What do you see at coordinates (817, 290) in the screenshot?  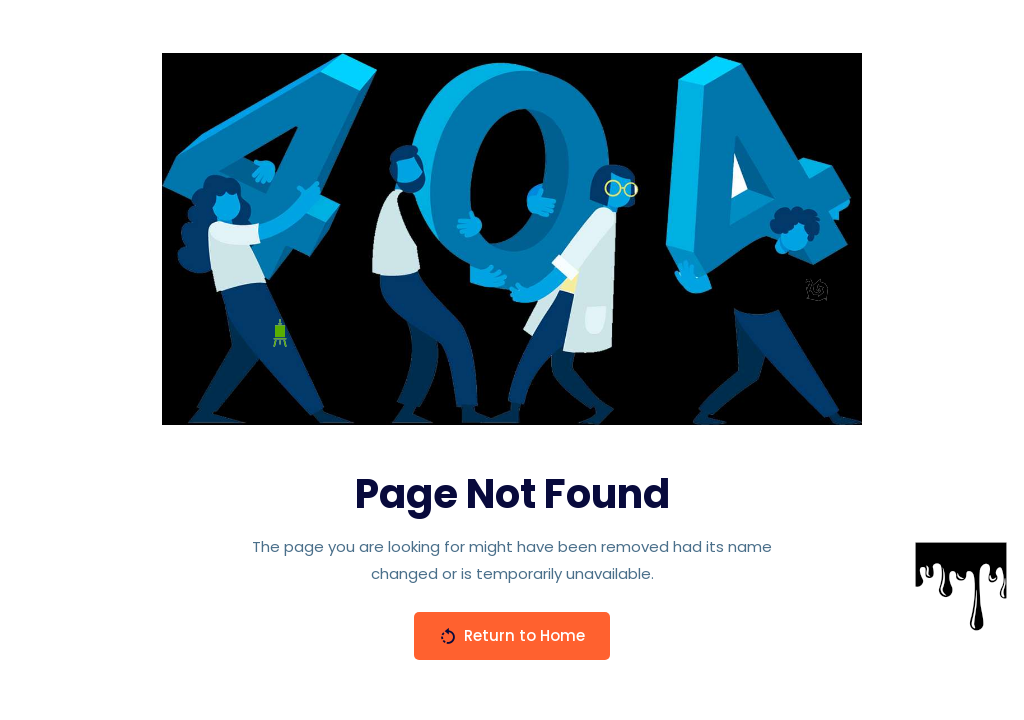 I see `represents a tentacle monster or creature ability in a game` at bounding box center [817, 290].